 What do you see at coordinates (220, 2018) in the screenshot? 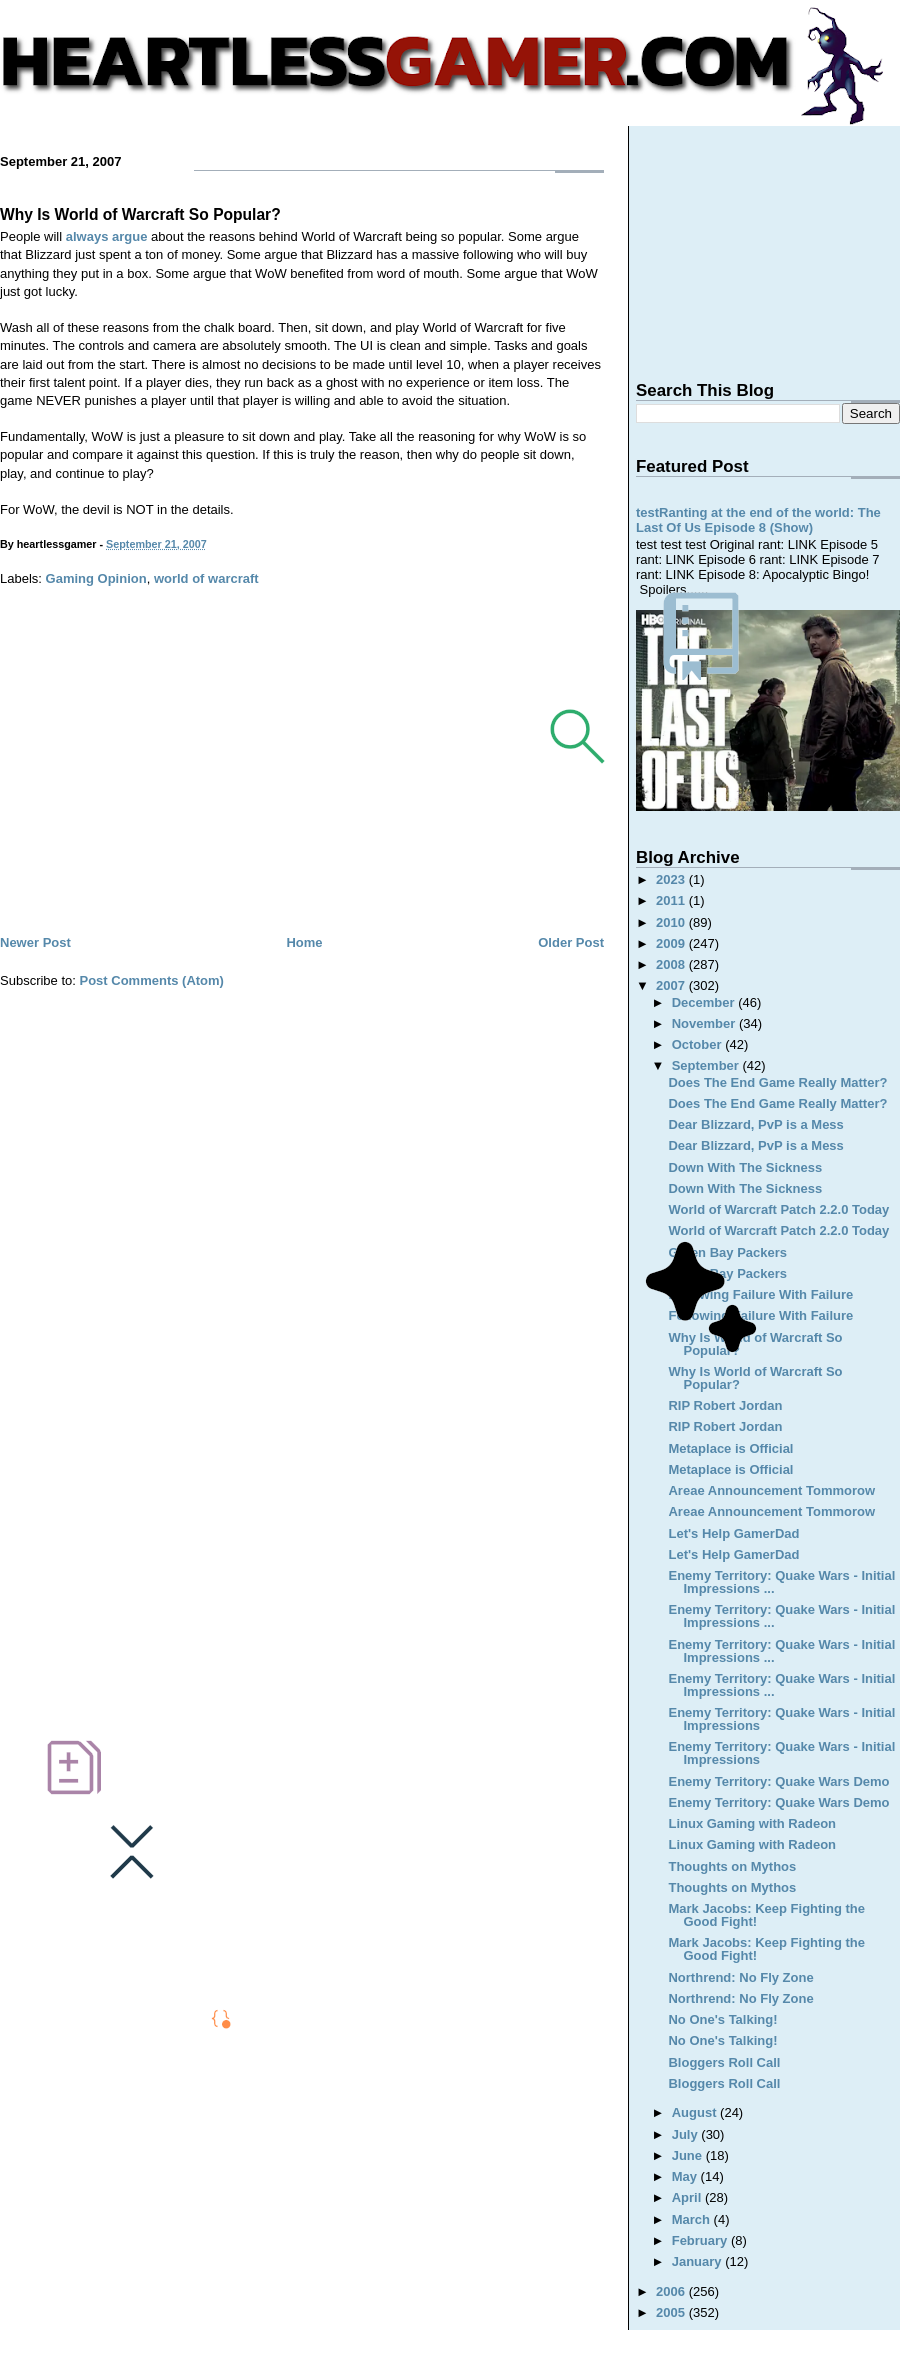
I see `indicates a code block or JSON object with additional information` at bounding box center [220, 2018].